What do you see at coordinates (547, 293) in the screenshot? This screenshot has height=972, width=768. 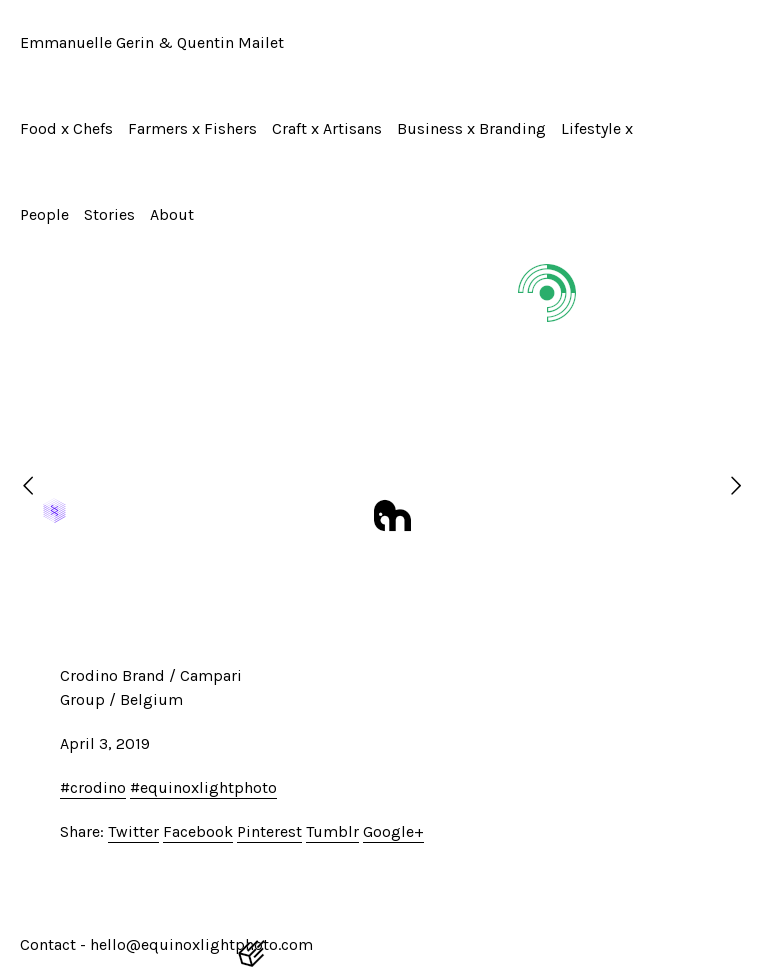 I see `open freshrss feed reader app` at bounding box center [547, 293].